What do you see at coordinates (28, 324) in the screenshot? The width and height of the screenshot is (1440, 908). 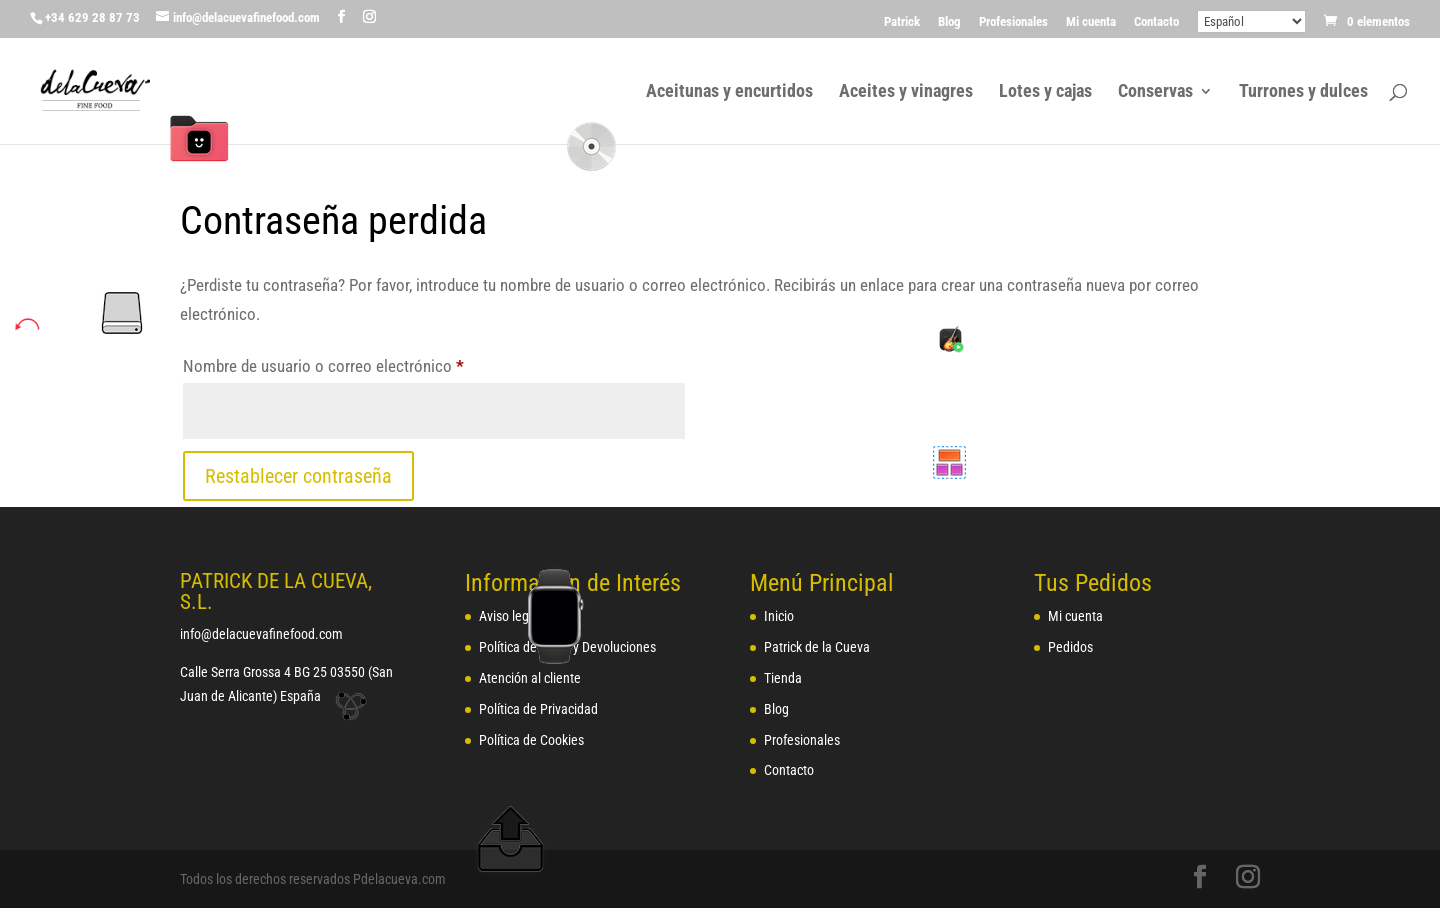 I see `undo the last action` at bounding box center [28, 324].